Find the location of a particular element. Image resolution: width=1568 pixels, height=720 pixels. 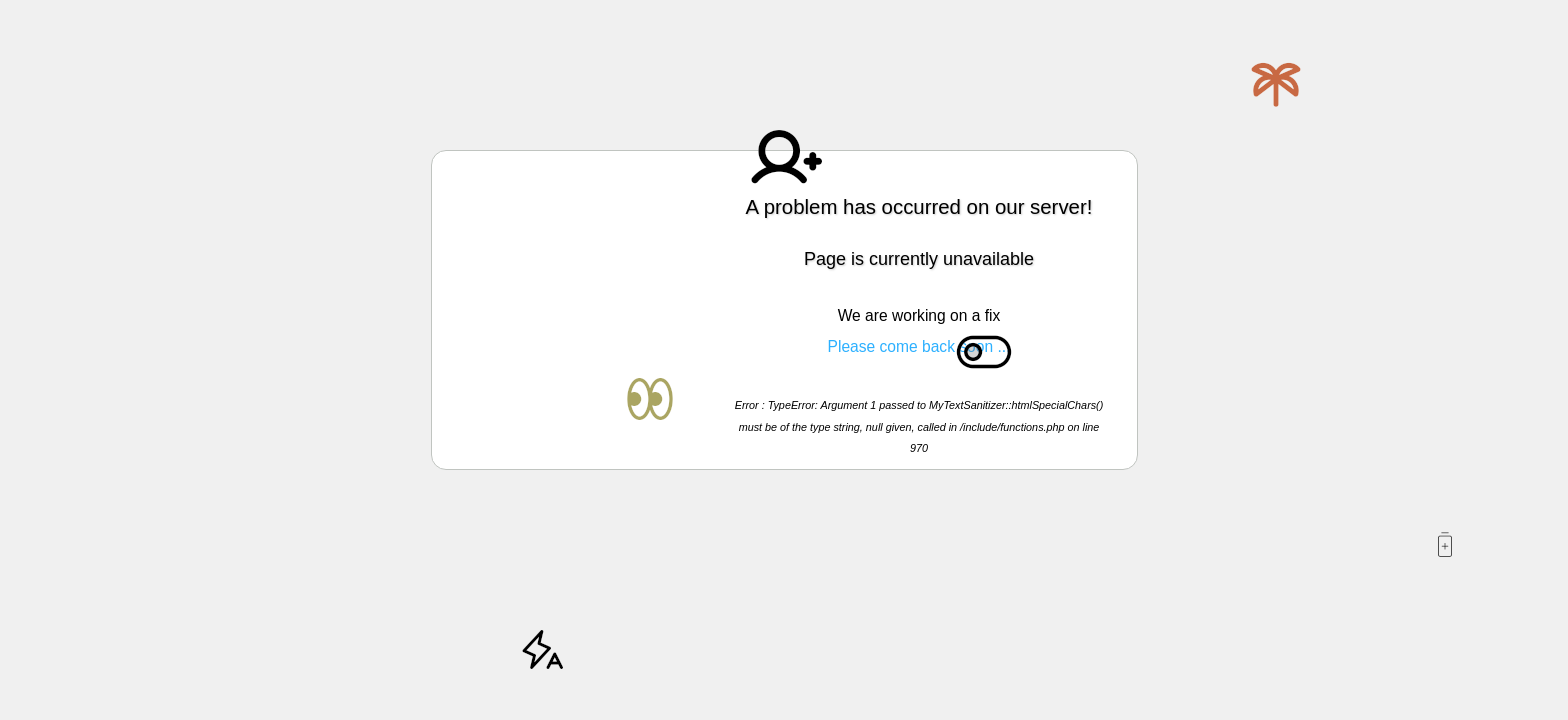

indicates a tropical or vacation-related category is located at coordinates (1276, 84).